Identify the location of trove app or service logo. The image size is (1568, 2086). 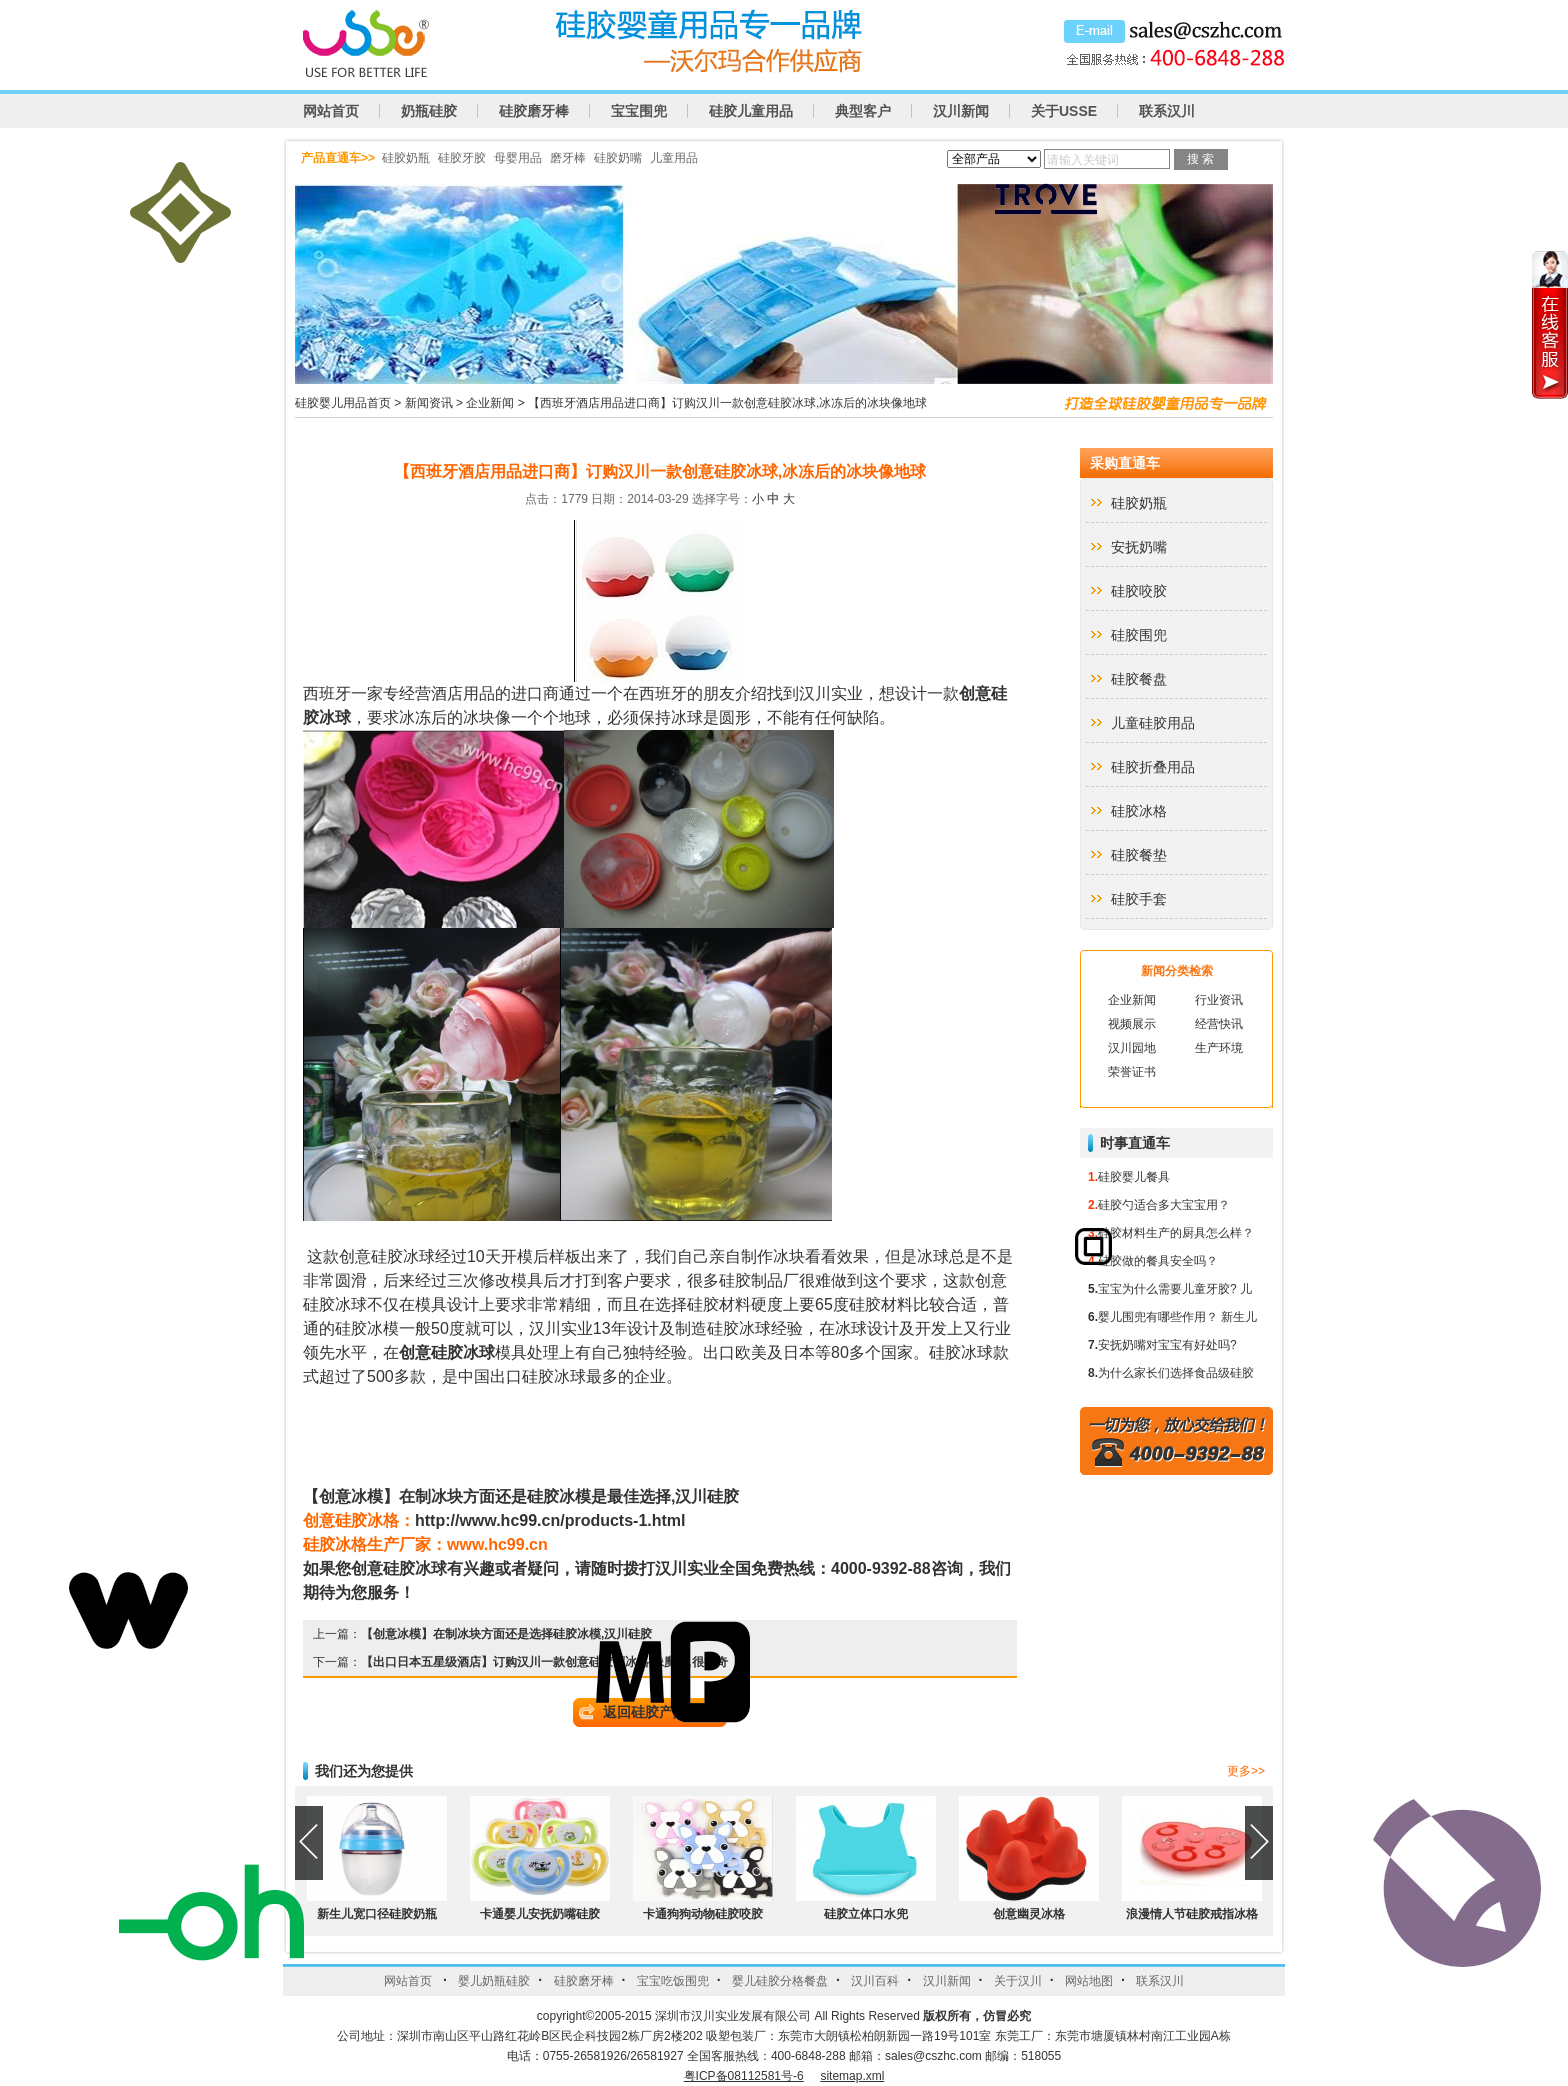
(1046, 199).